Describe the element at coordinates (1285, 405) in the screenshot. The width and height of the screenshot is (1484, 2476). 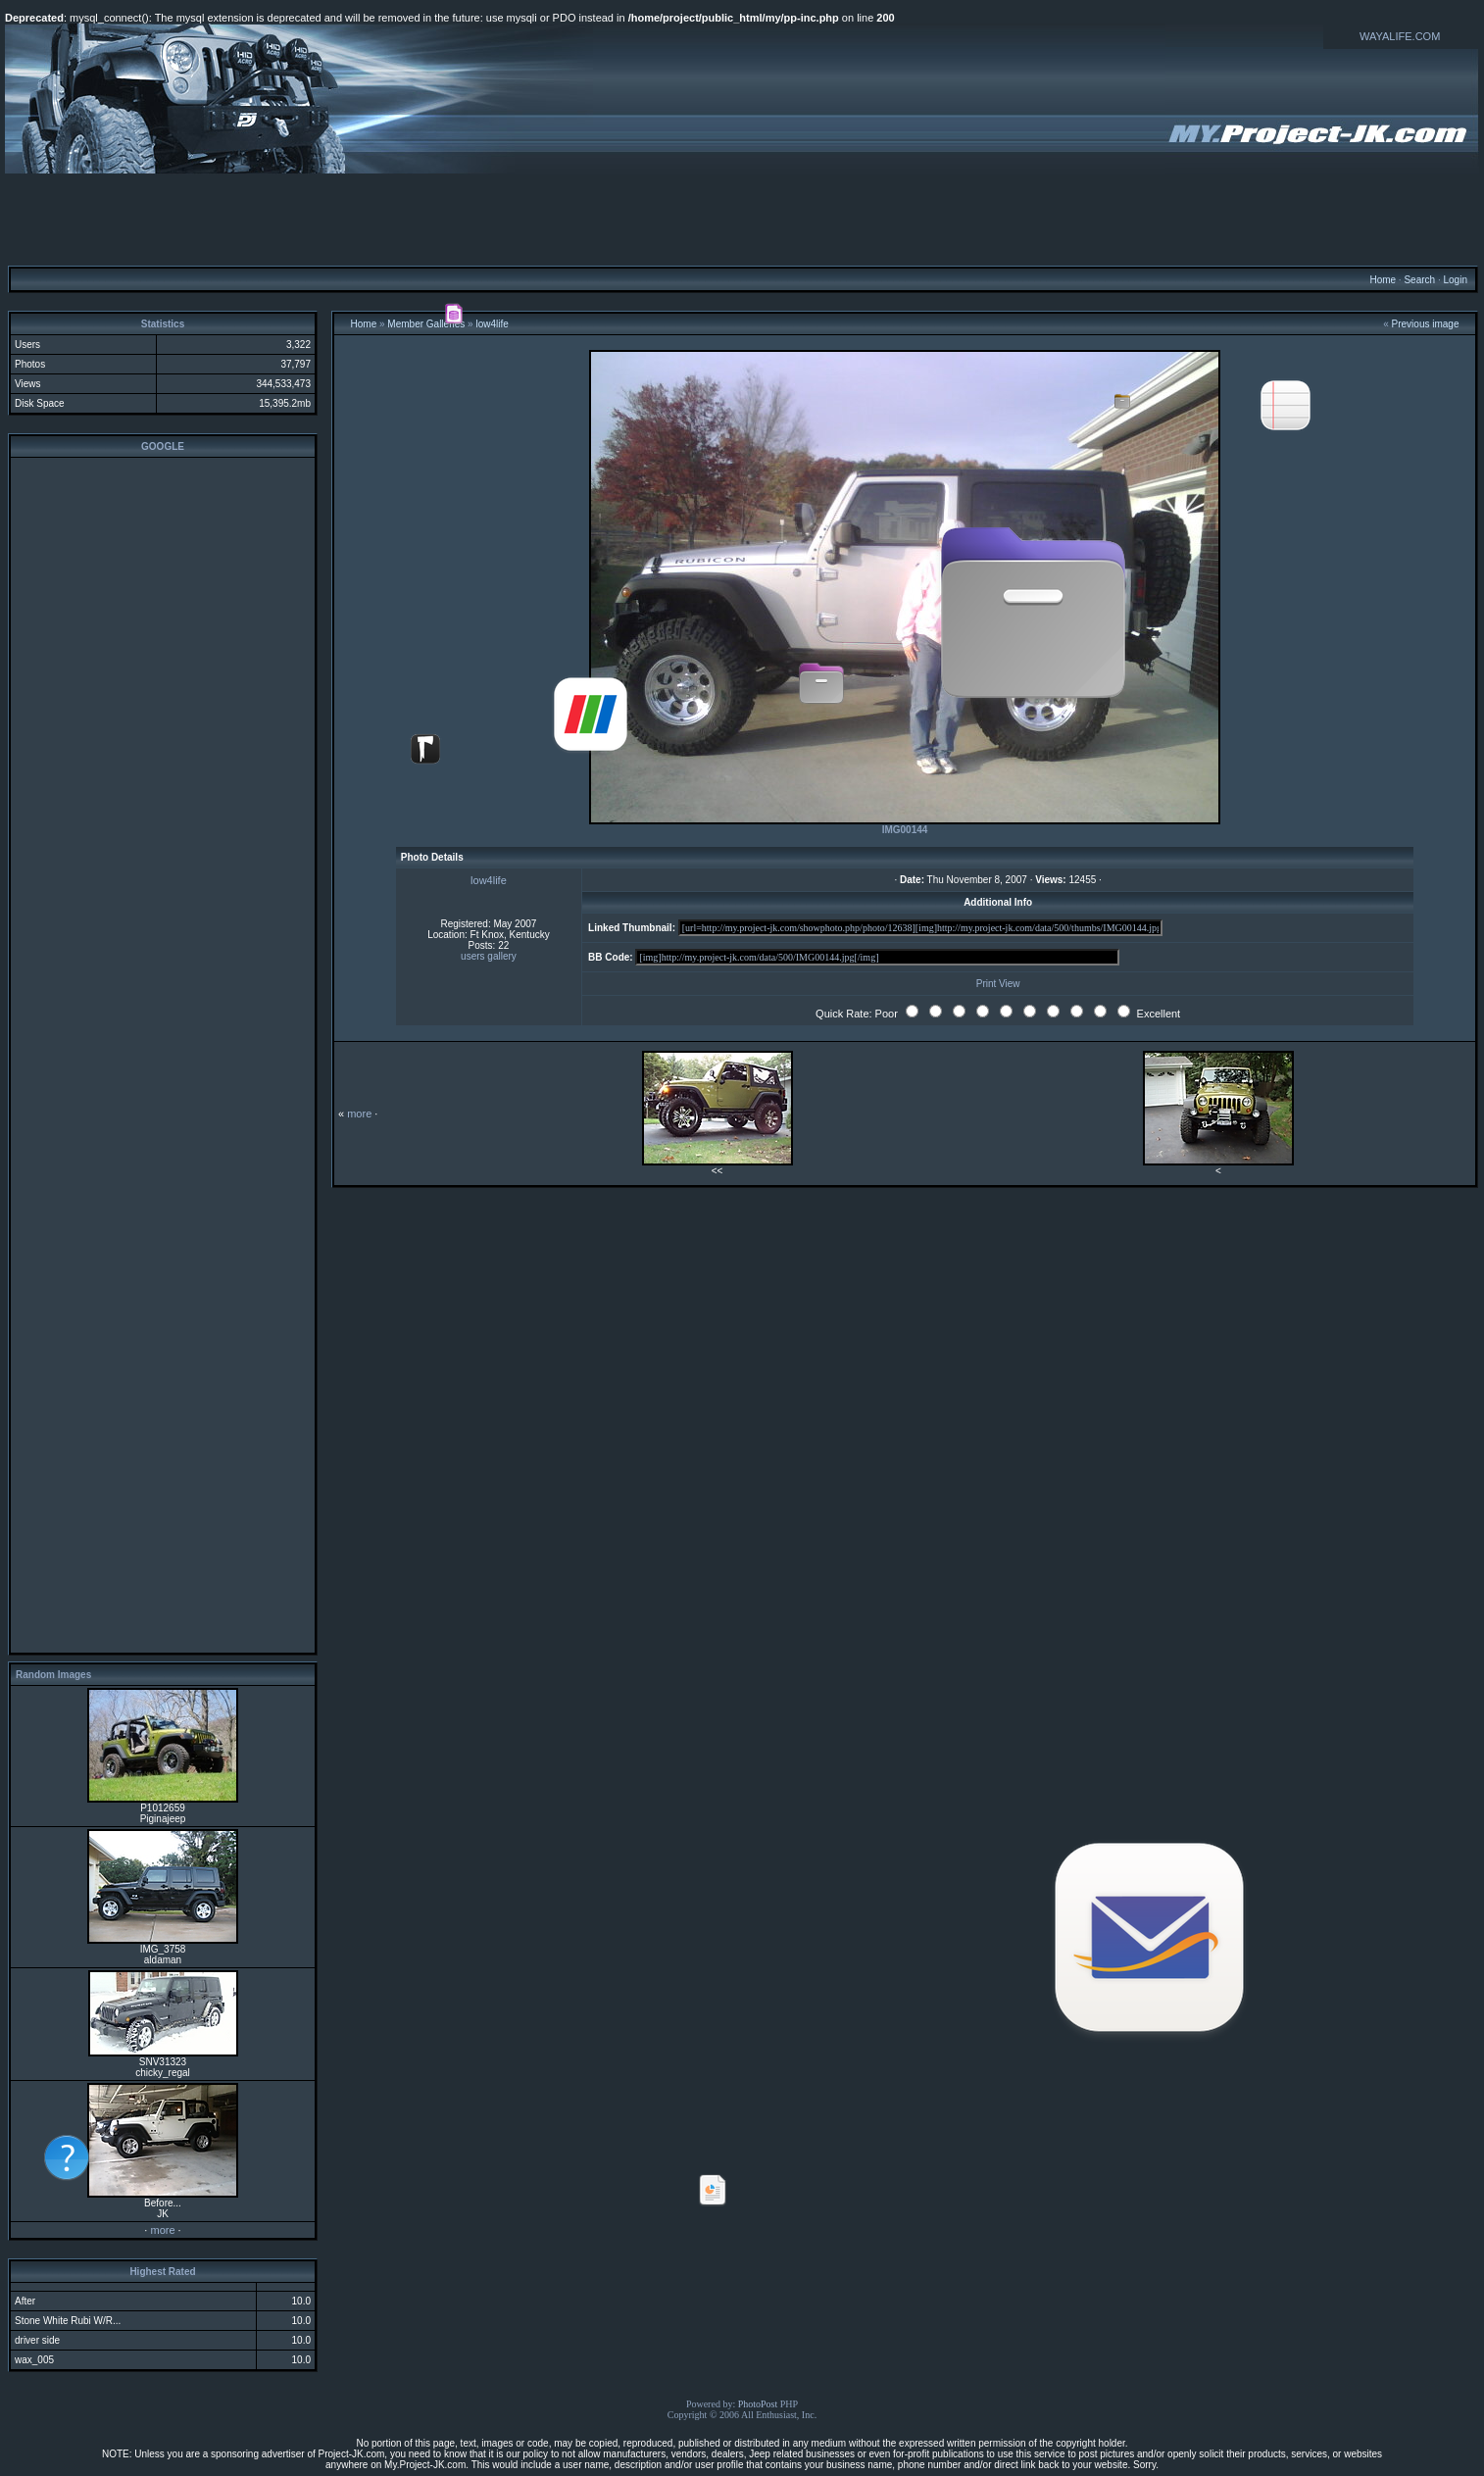
I see `open the text editor app` at that location.